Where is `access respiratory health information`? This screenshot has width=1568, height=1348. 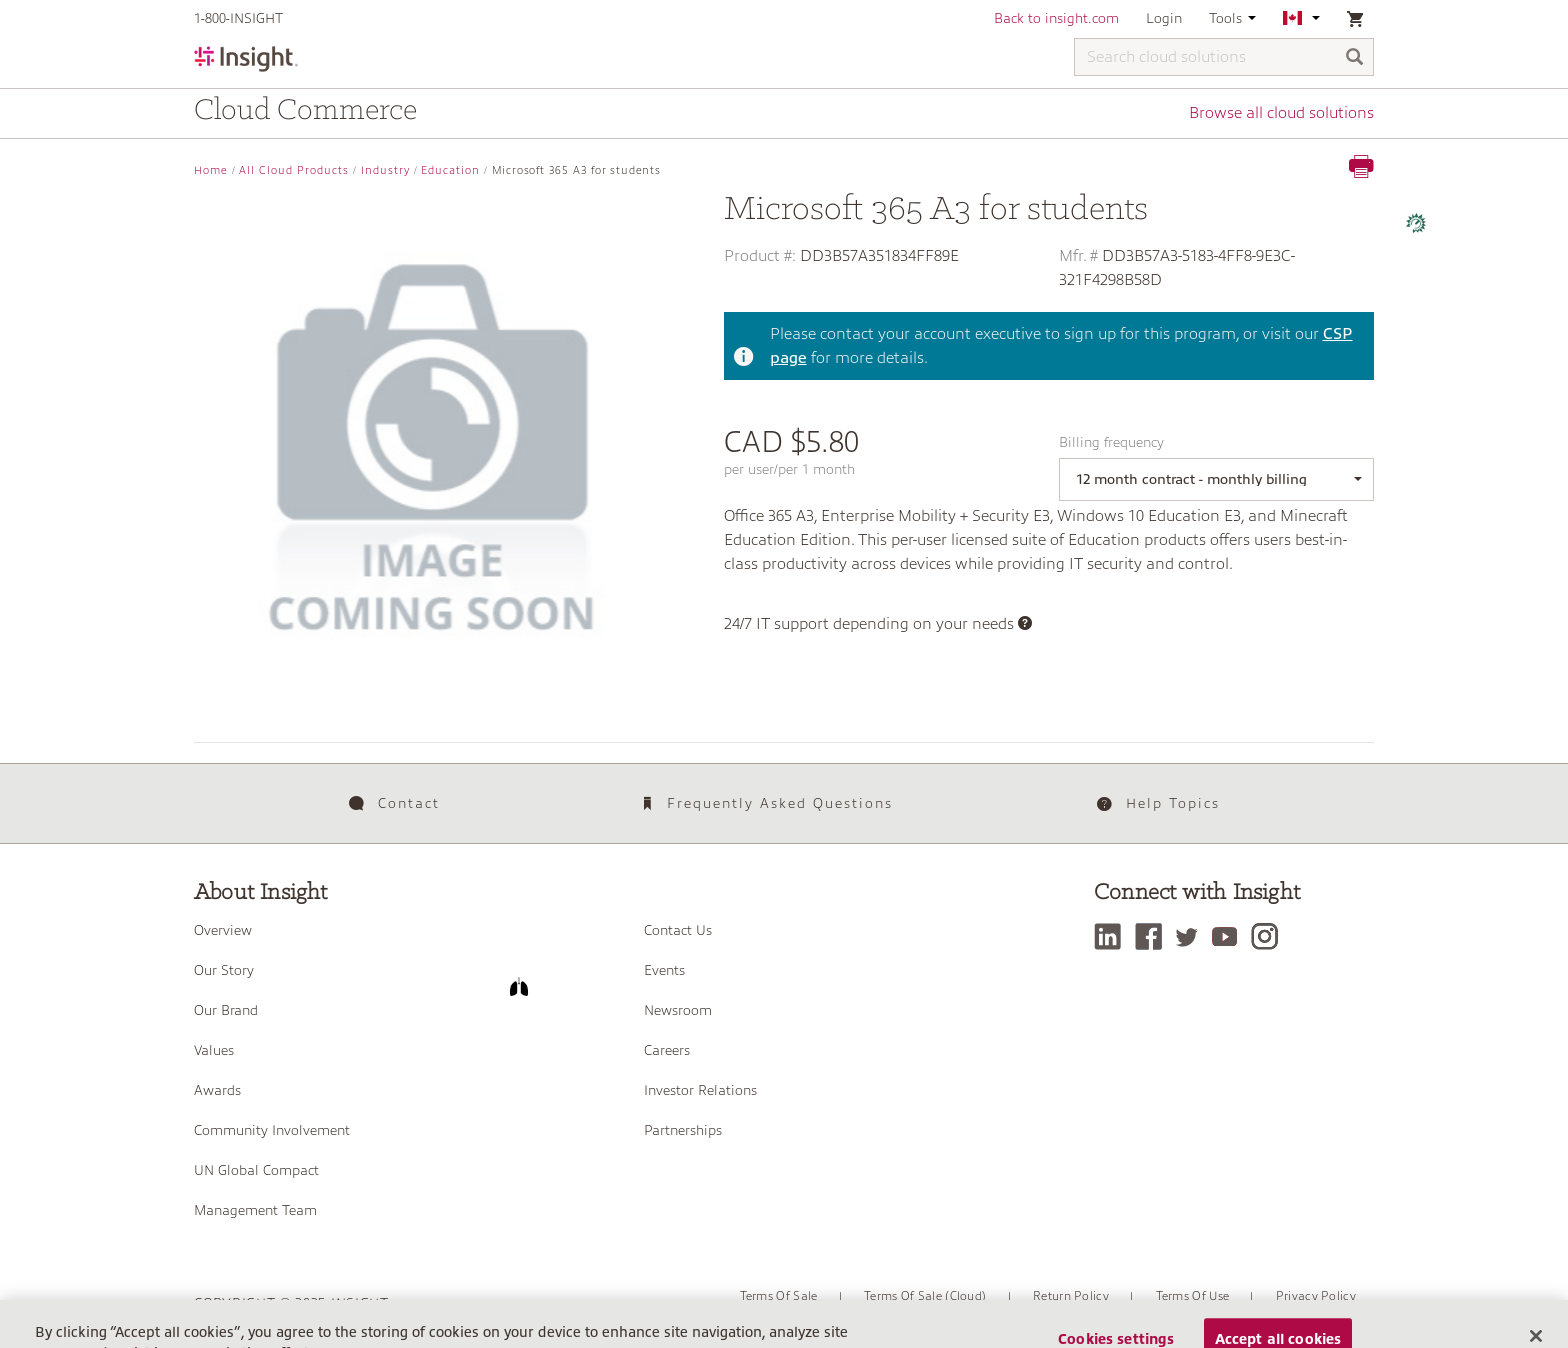 access respiratory health information is located at coordinates (519, 987).